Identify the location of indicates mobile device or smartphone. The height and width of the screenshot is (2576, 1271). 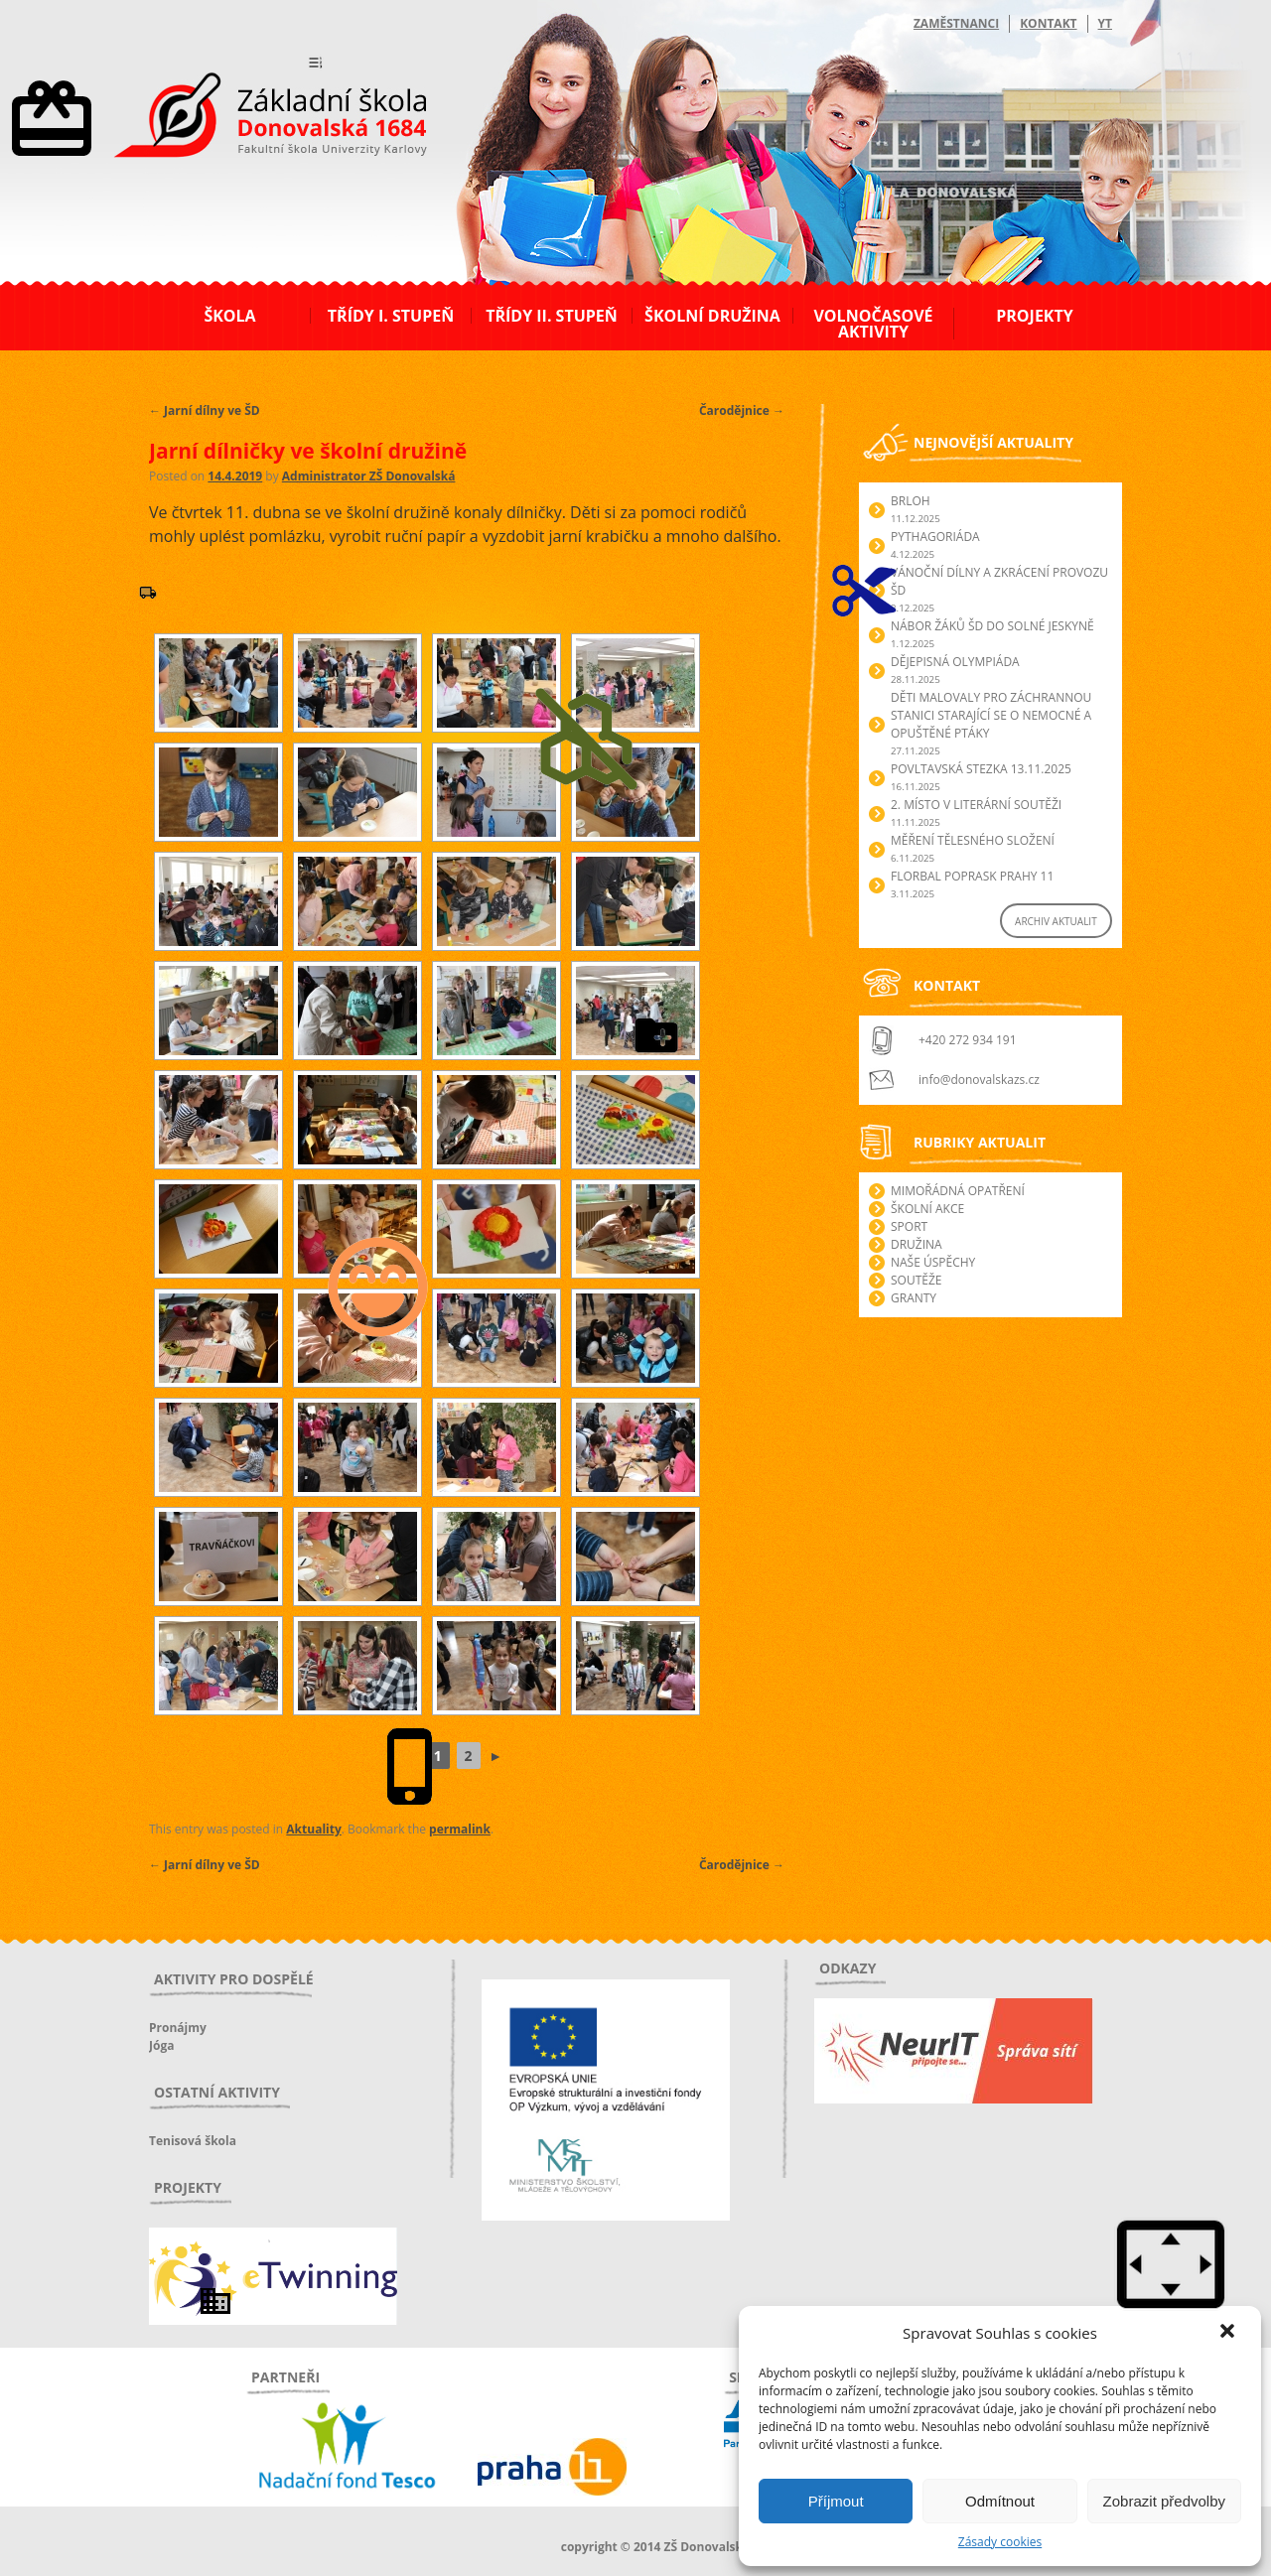
(411, 1766).